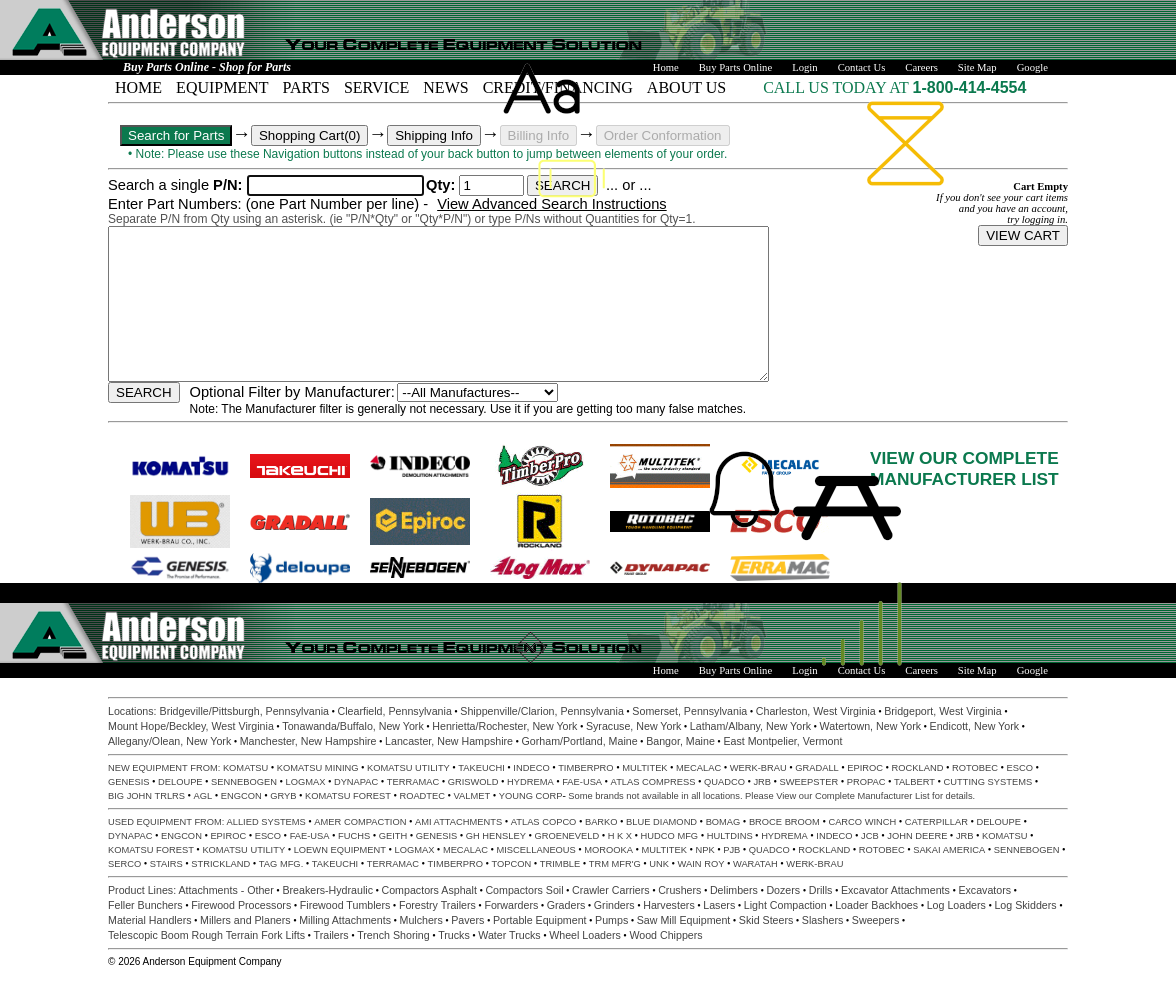  I want to click on find nearby picnic areas, so click(847, 508).